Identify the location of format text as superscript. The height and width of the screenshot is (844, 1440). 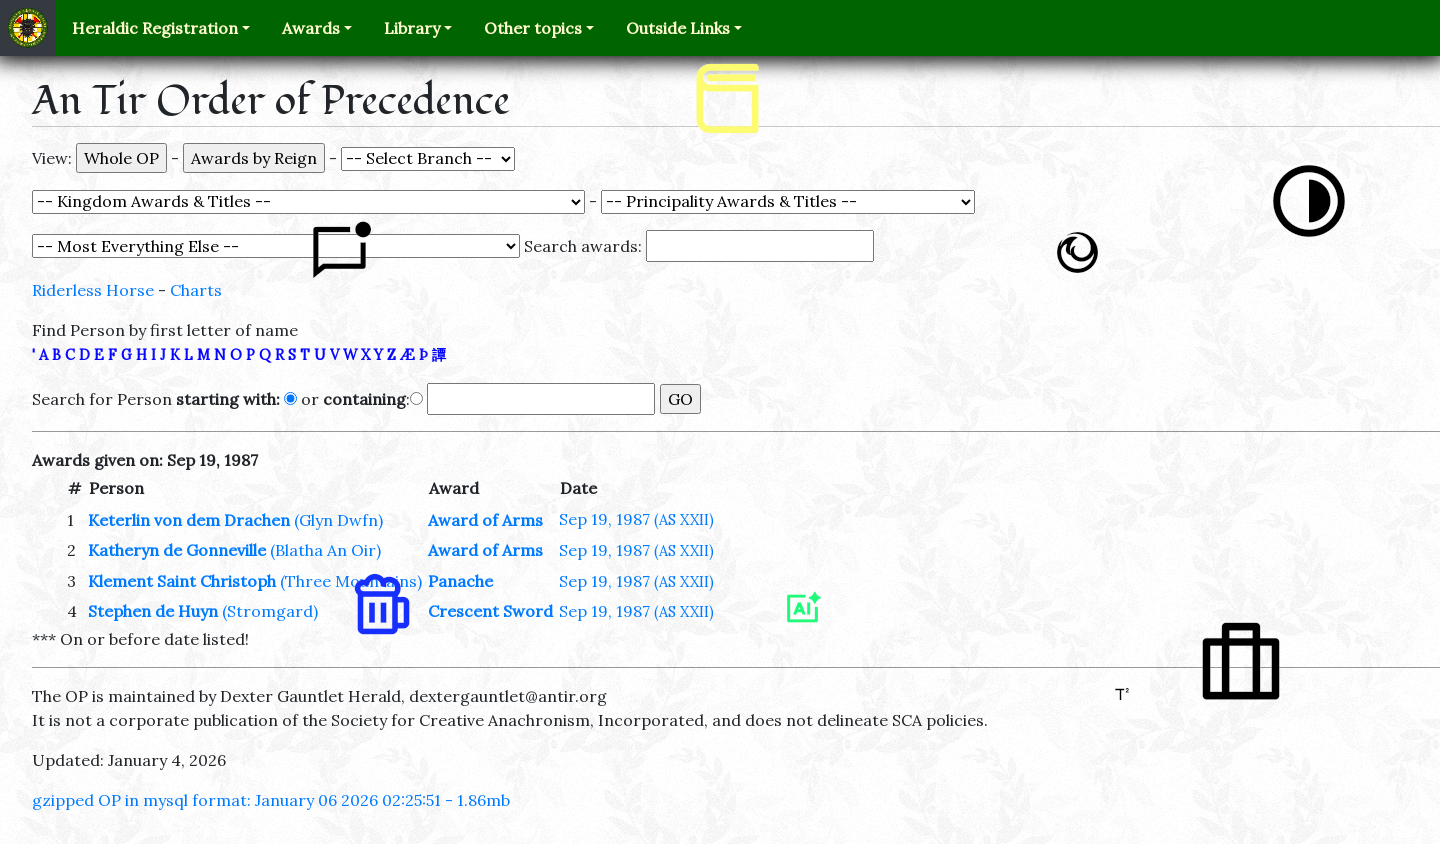
(1122, 694).